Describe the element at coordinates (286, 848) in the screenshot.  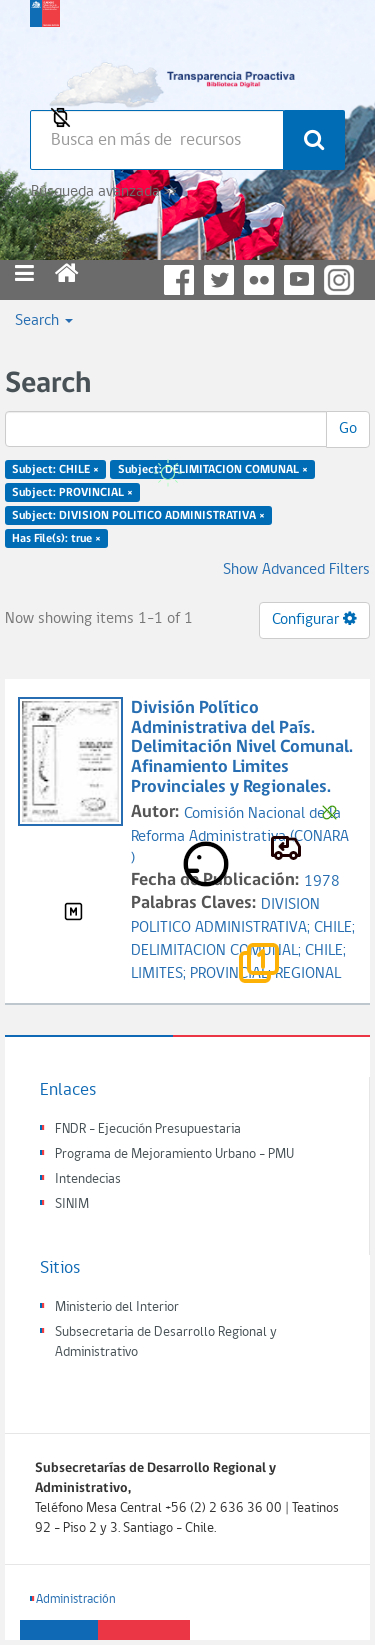
I see `initiate a product return` at that location.